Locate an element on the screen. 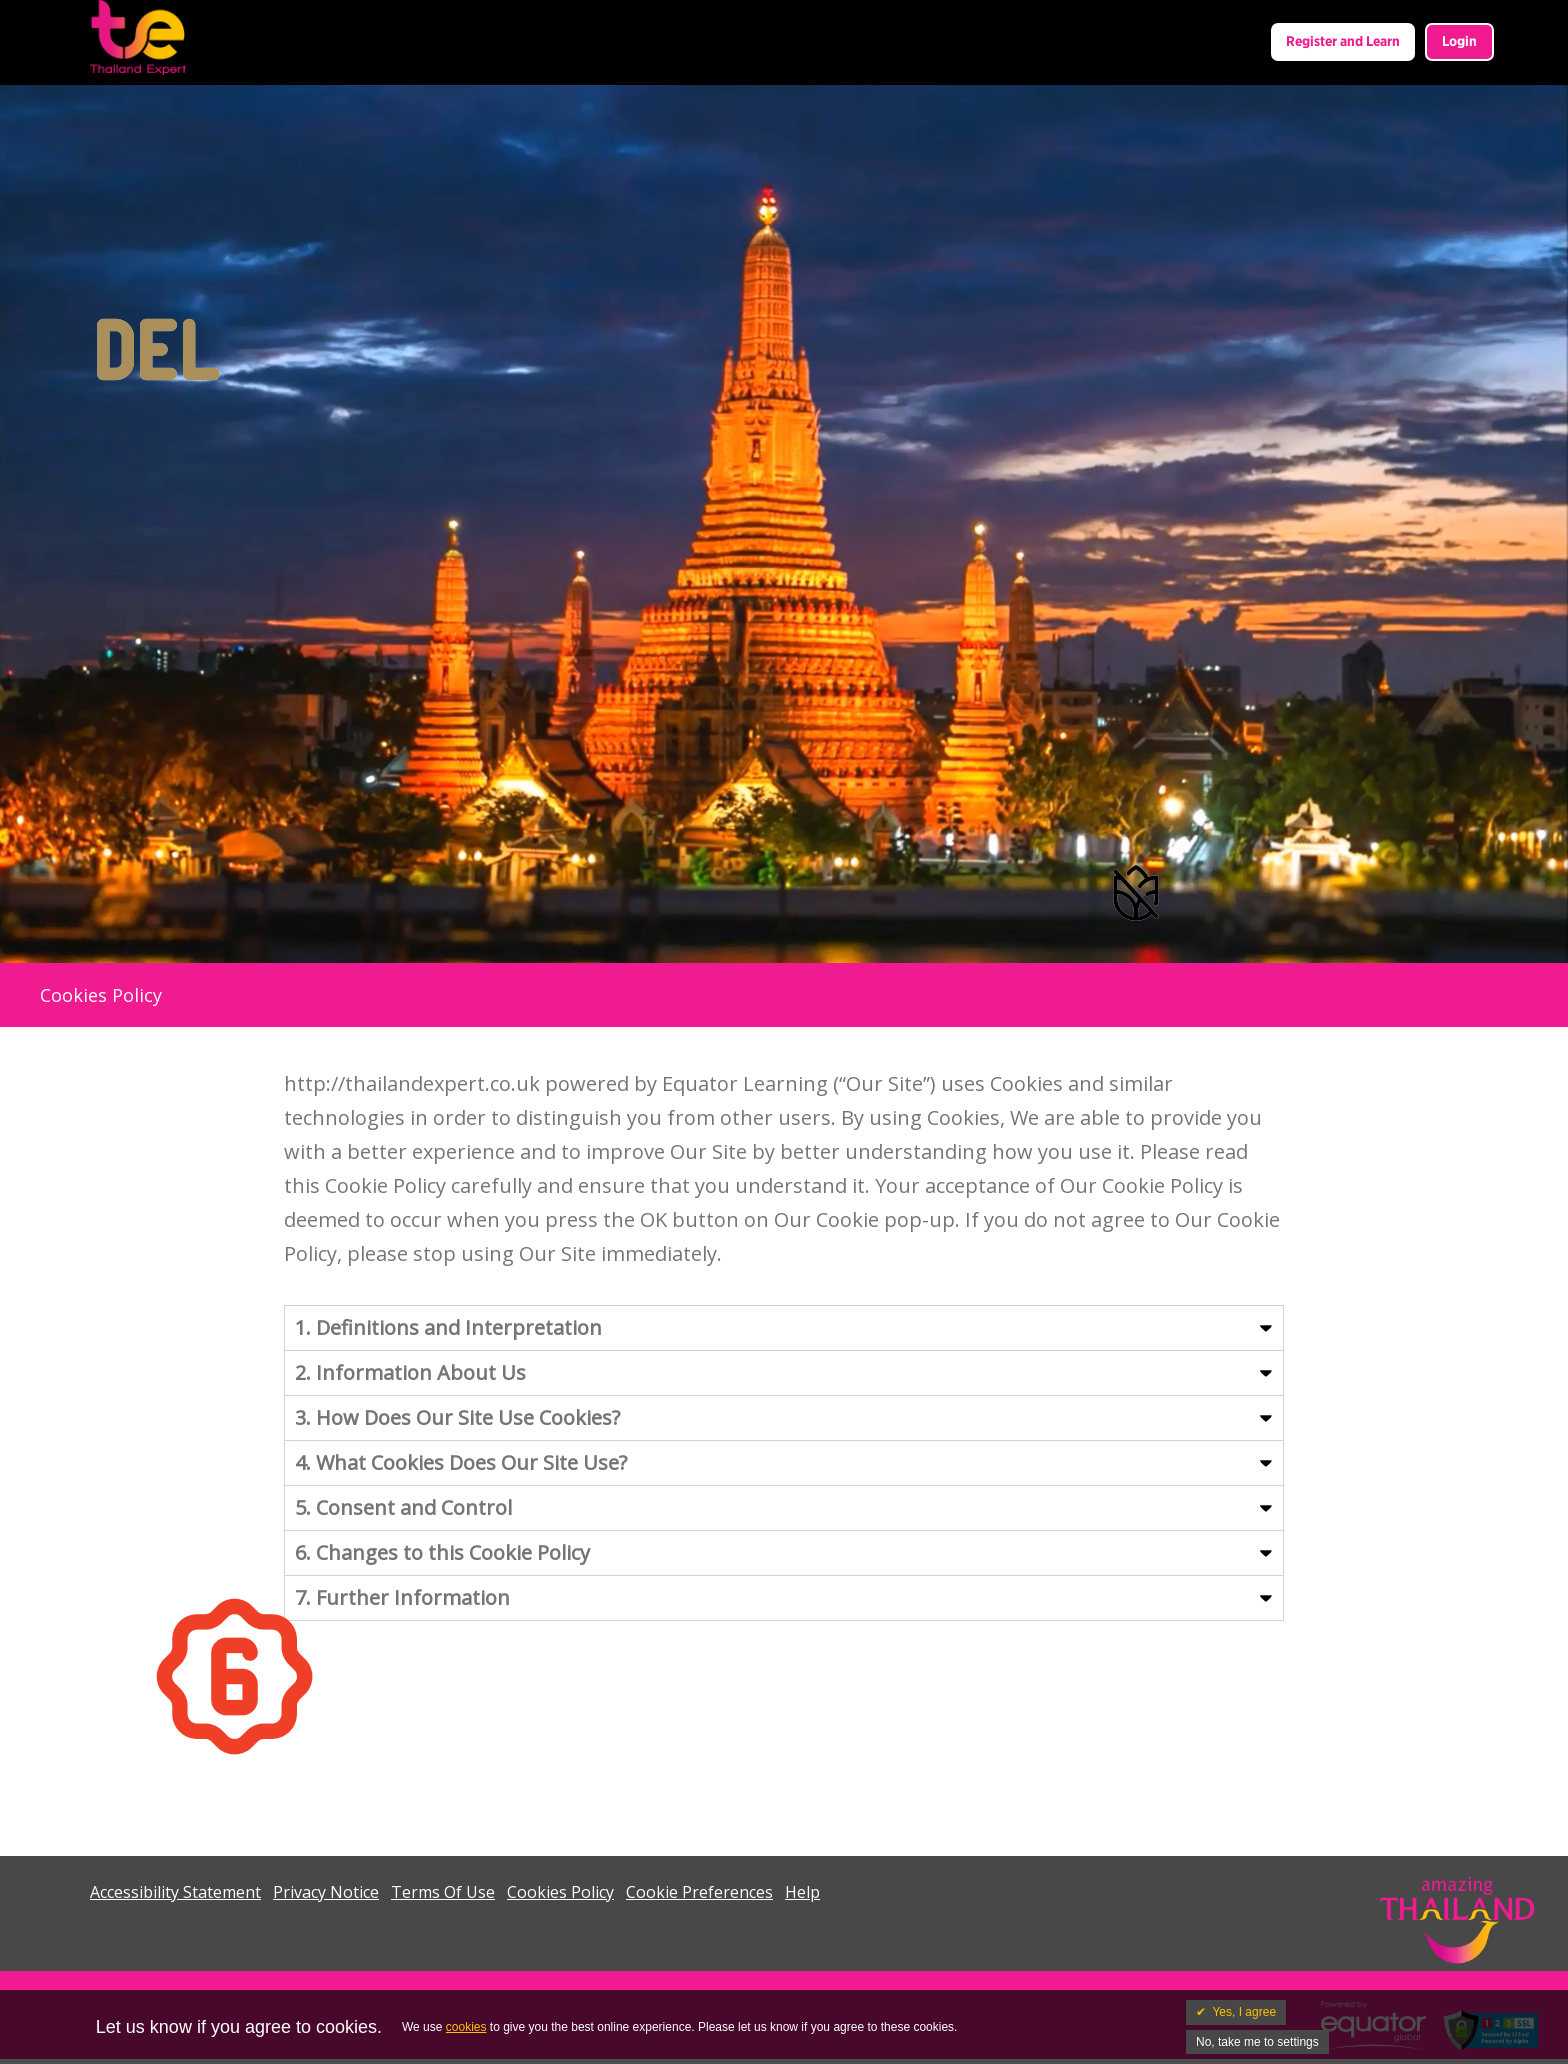 The height and width of the screenshot is (2064, 1568). indicates an HTTP DELETE request method is located at coordinates (158, 349).